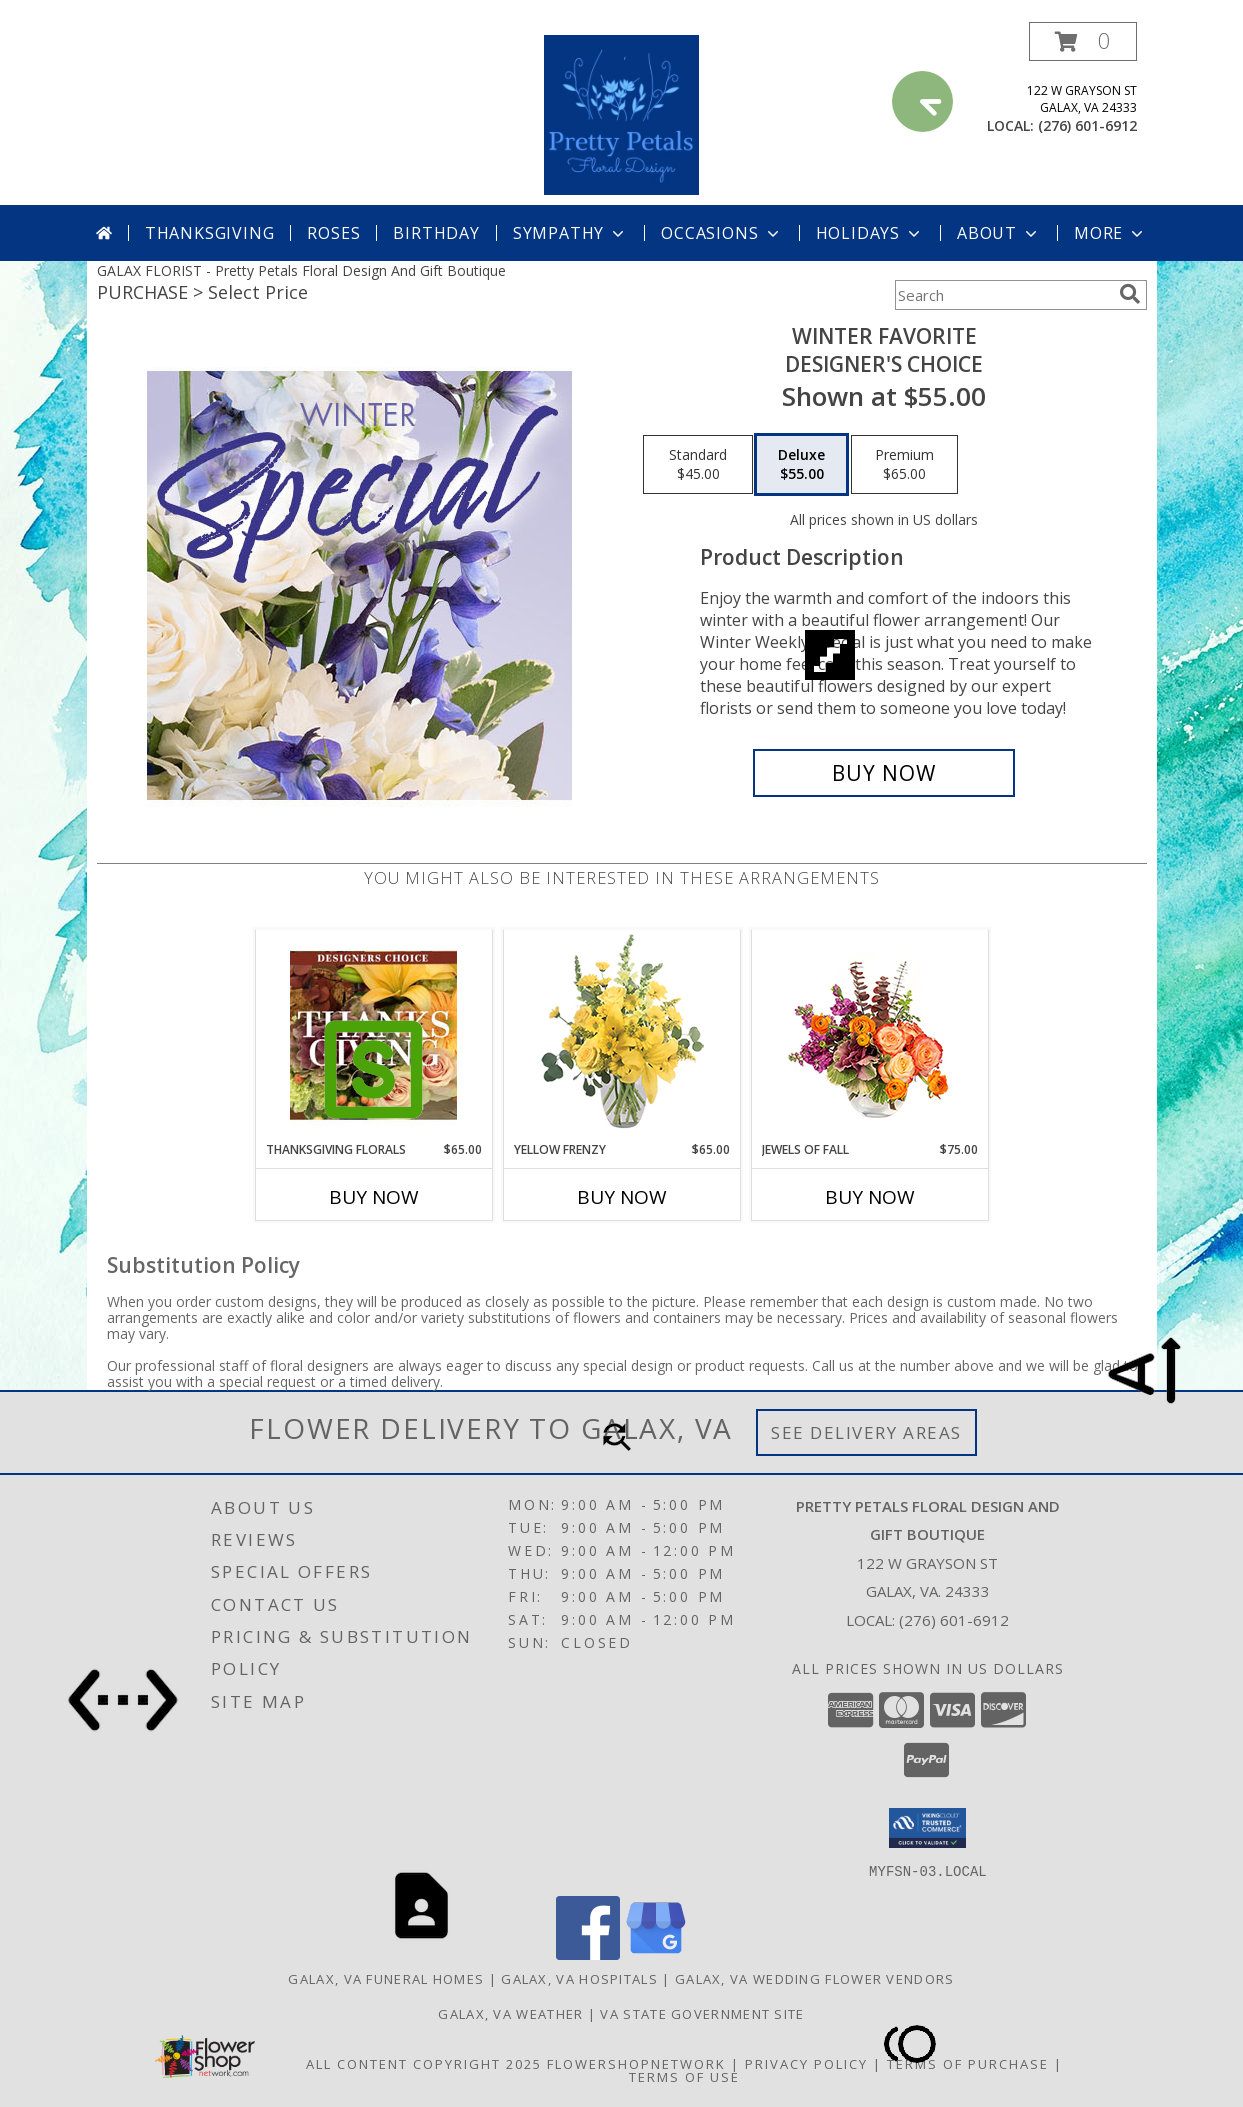 The height and width of the screenshot is (2107, 1243). I want to click on access Stripe payment settings, so click(373, 1069).